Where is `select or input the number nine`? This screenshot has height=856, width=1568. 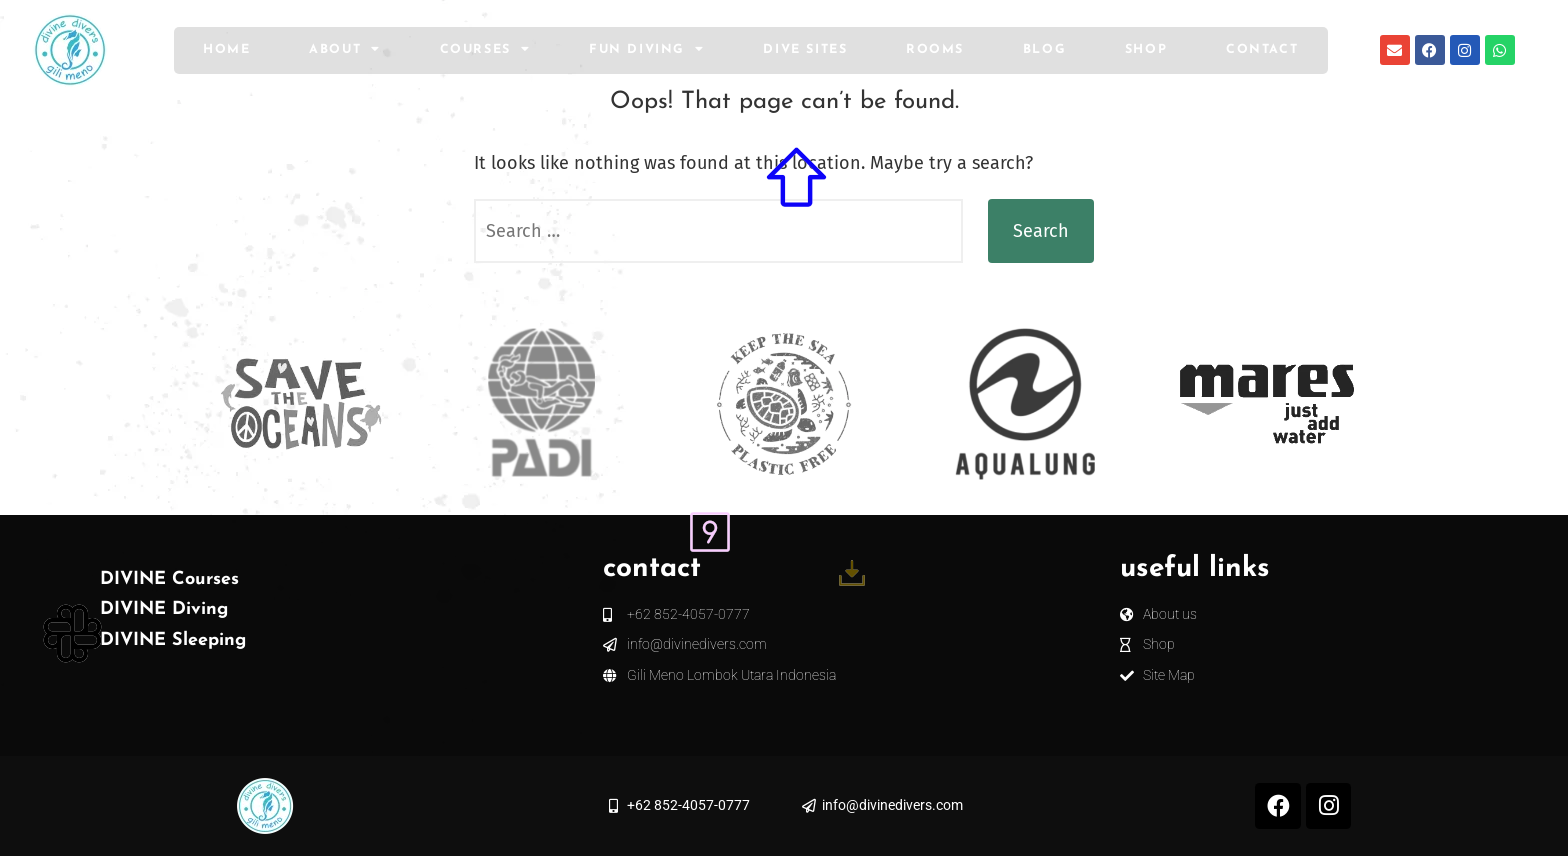
select or input the number nine is located at coordinates (710, 532).